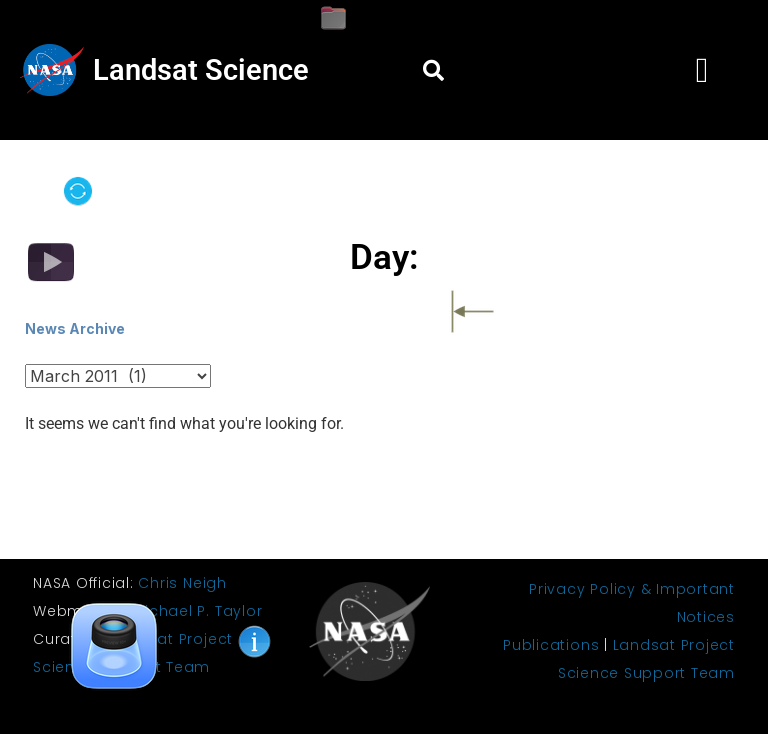  Describe the element at coordinates (114, 646) in the screenshot. I see `open preview app to view images and PDFs` at that location.